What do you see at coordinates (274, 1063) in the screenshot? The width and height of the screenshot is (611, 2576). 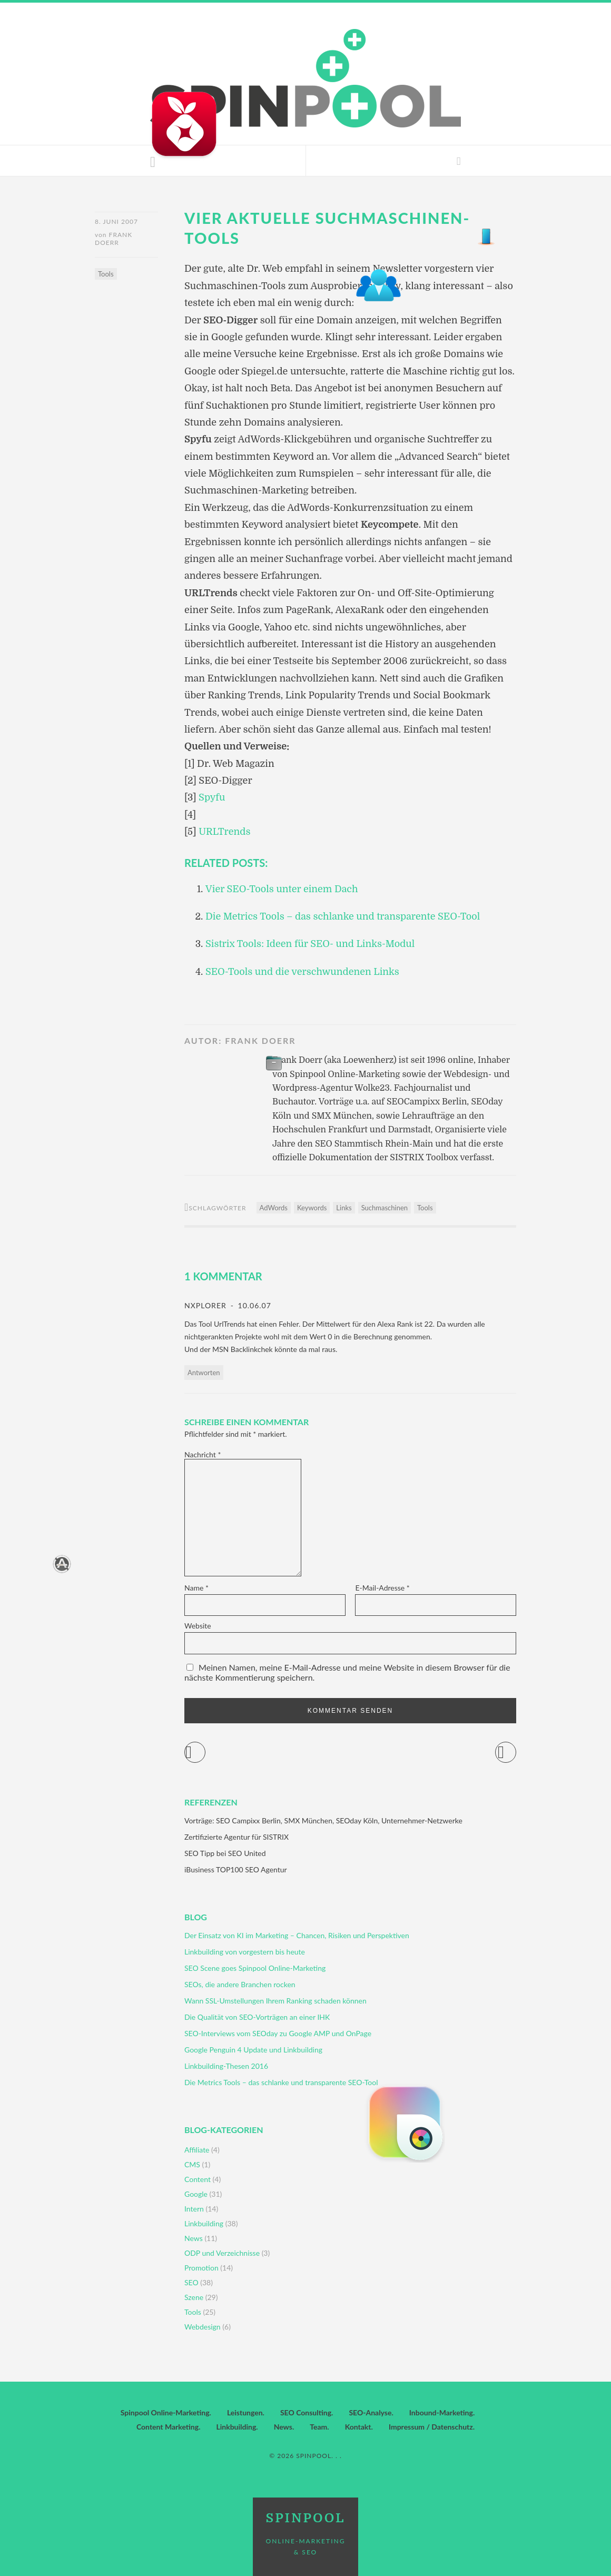 I see `open file manager application` at bounding box center [274, 1063].